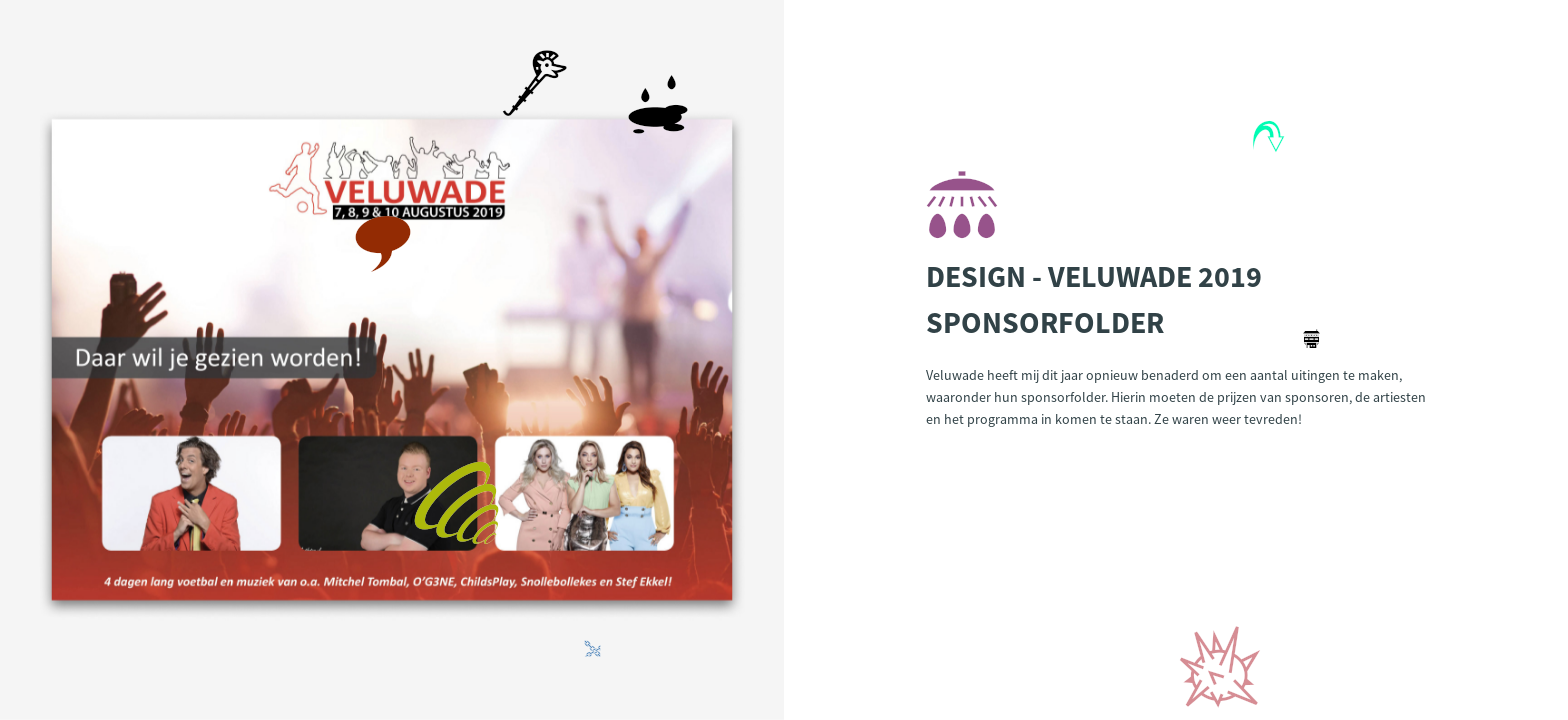 This screenshot has height=720, width=1568. I want to click on access building or fortress in game, so click(1311, 338).